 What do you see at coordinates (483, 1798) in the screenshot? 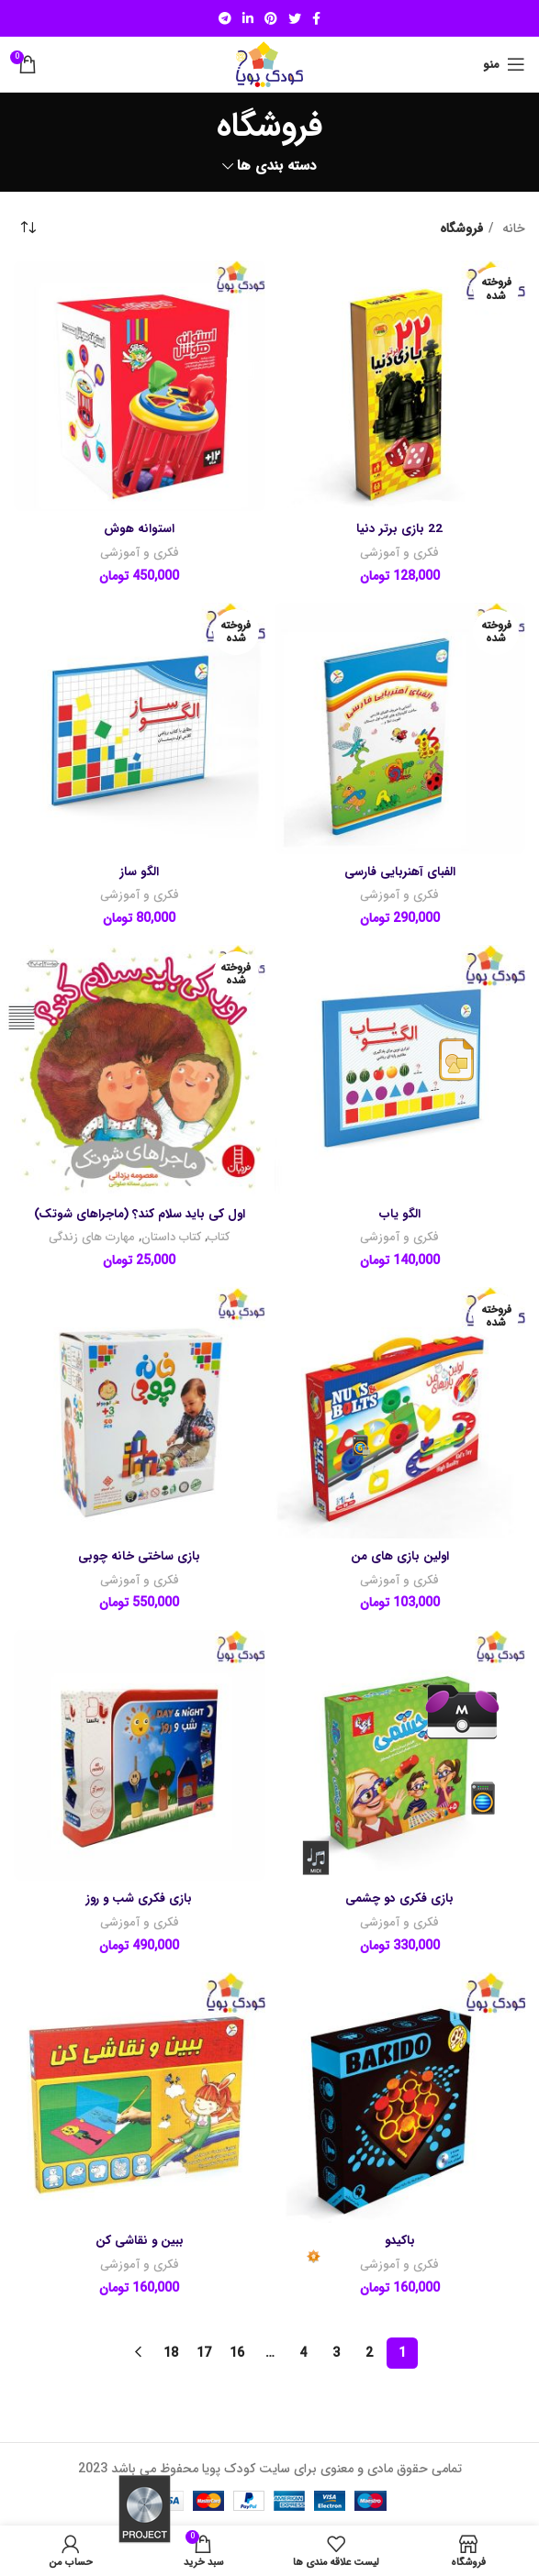
I see `access RAID 0 storage configuration settings` at bounding box center [483, 1798].